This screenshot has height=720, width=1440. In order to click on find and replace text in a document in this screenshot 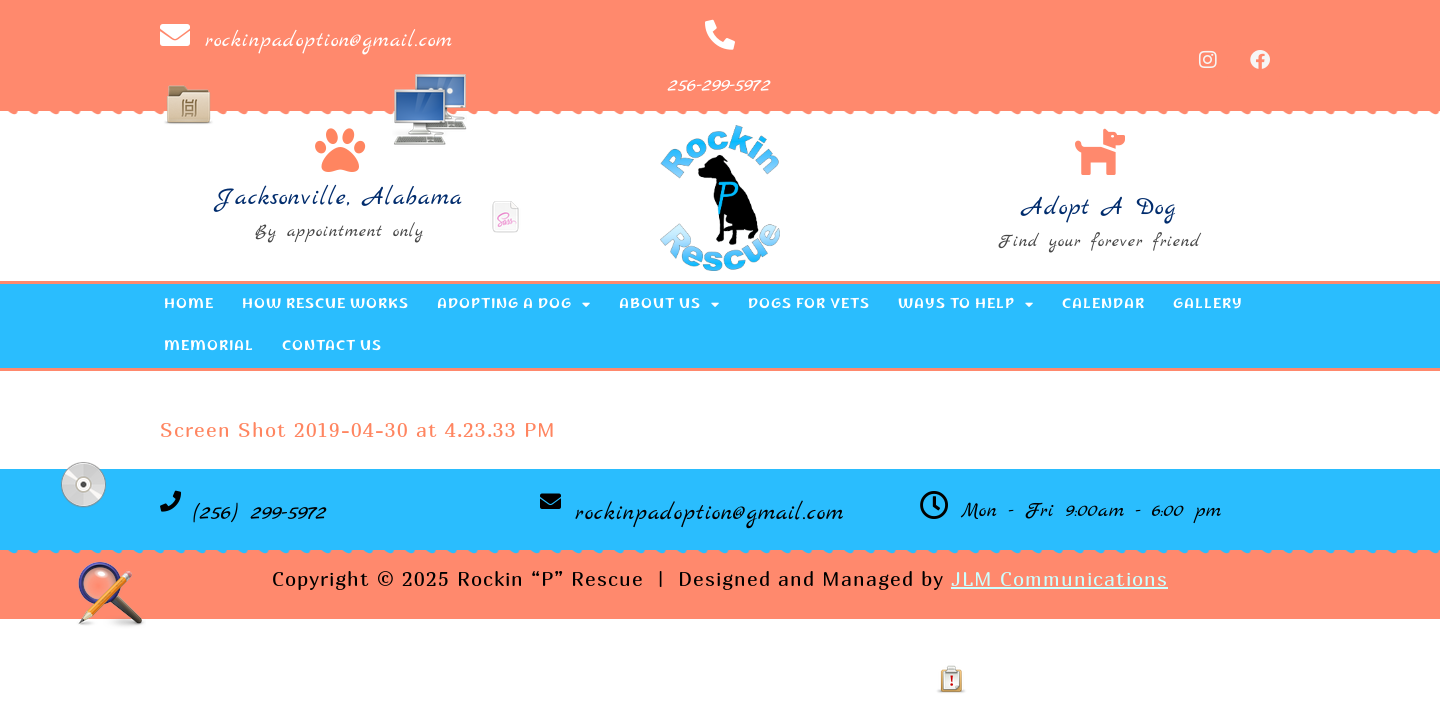, I will do `click(111, 594)`.